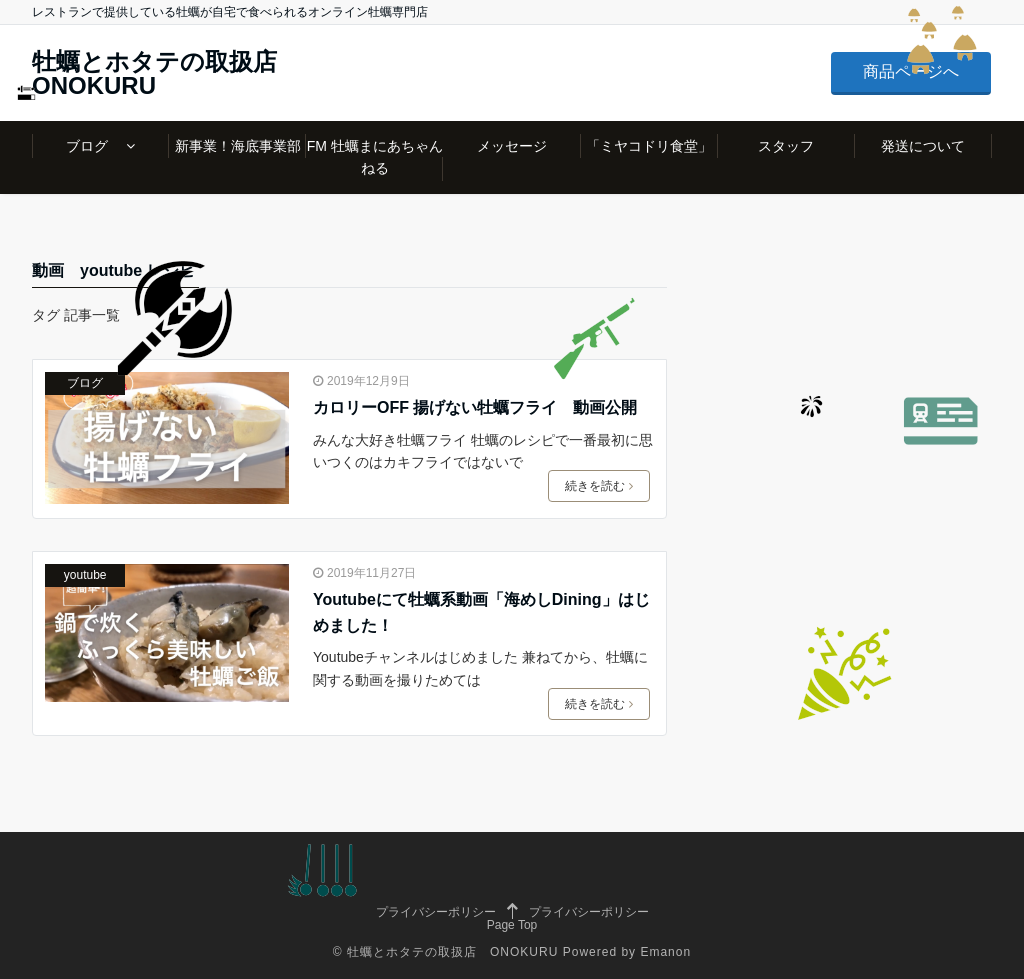  What do you see at coordinates (942, 40) in the screenshot?
I see `view village or settlement on map` at bounding box center [942, 40].